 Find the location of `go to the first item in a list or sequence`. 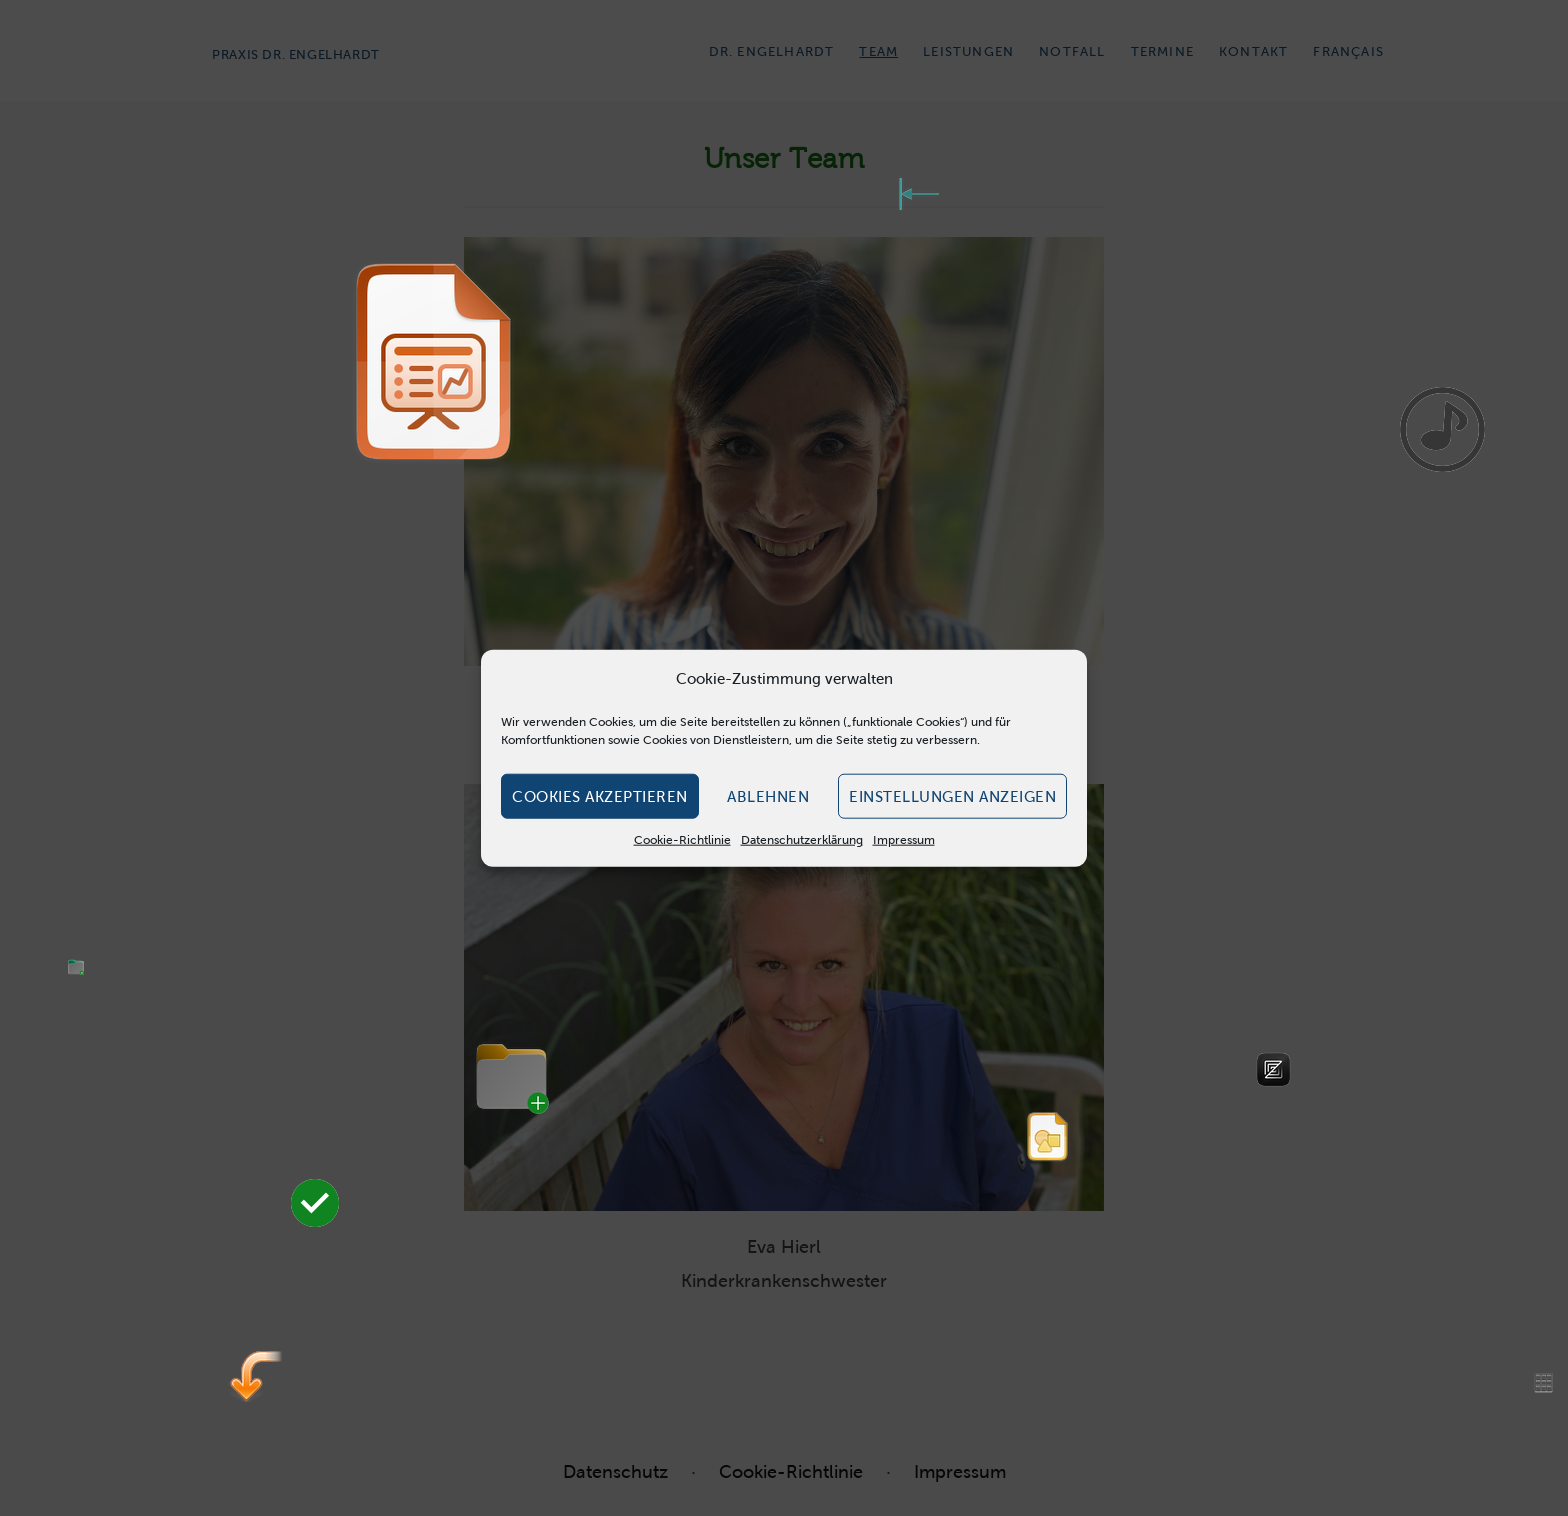

go to the first item in a list or sequence is located at coordinates (919, 194).